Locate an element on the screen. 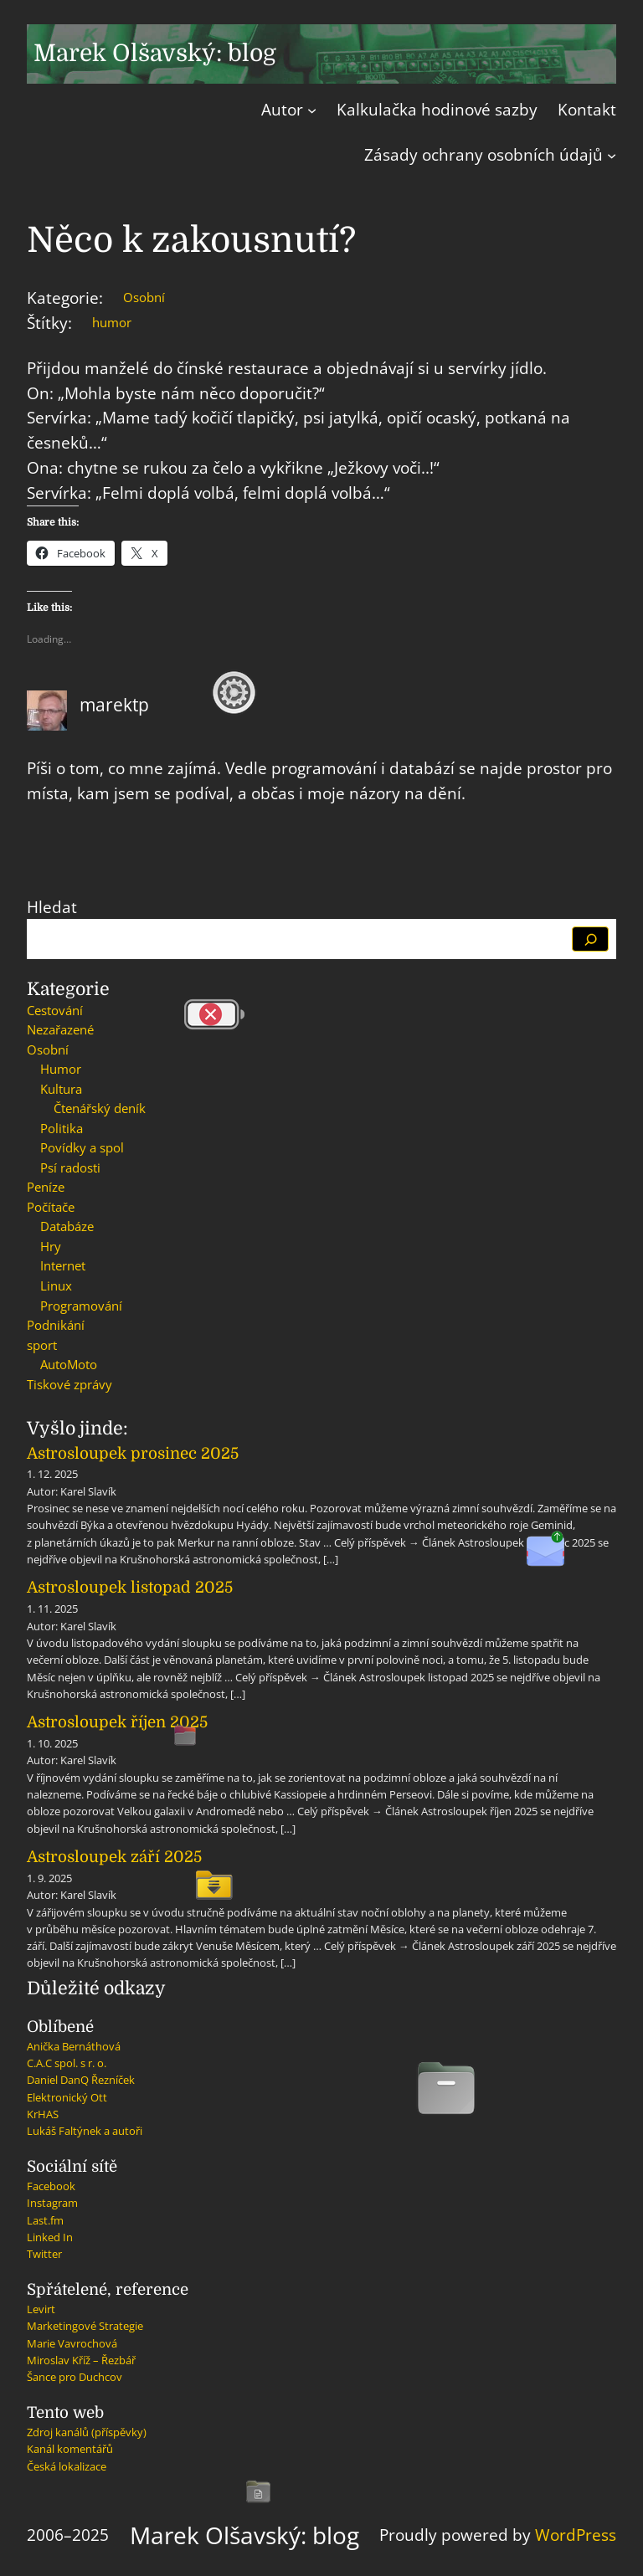  open your getgo download manager folder is located at coordinates (213, 1886).